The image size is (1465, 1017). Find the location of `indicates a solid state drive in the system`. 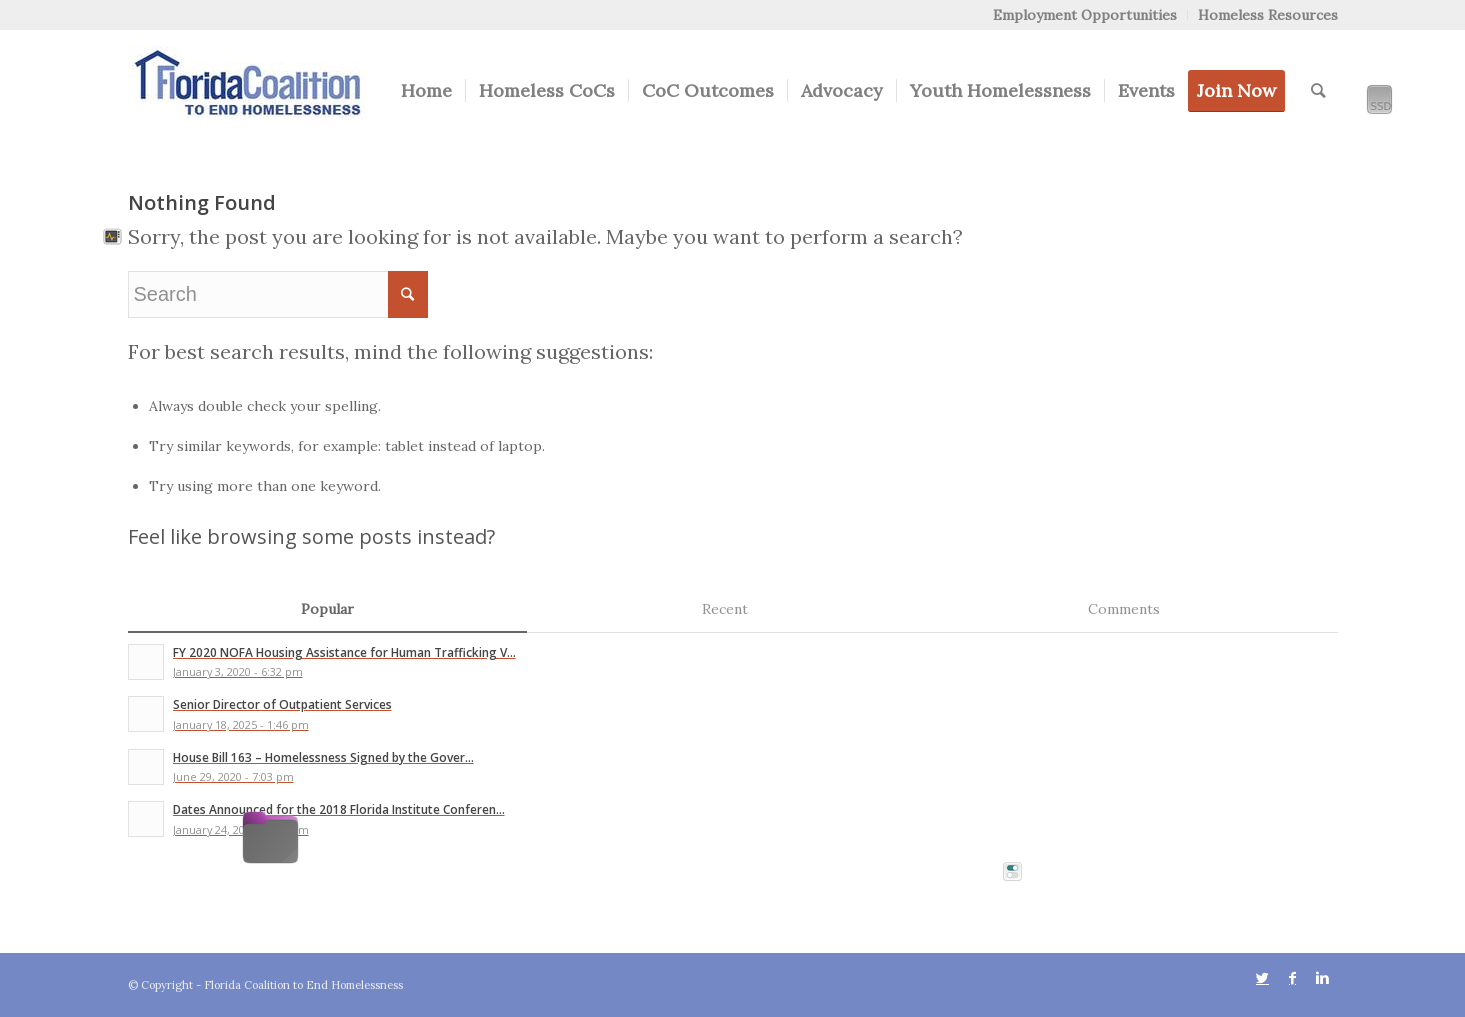

indicates a solid state drive in the system is located at coordinates (1379, 99).